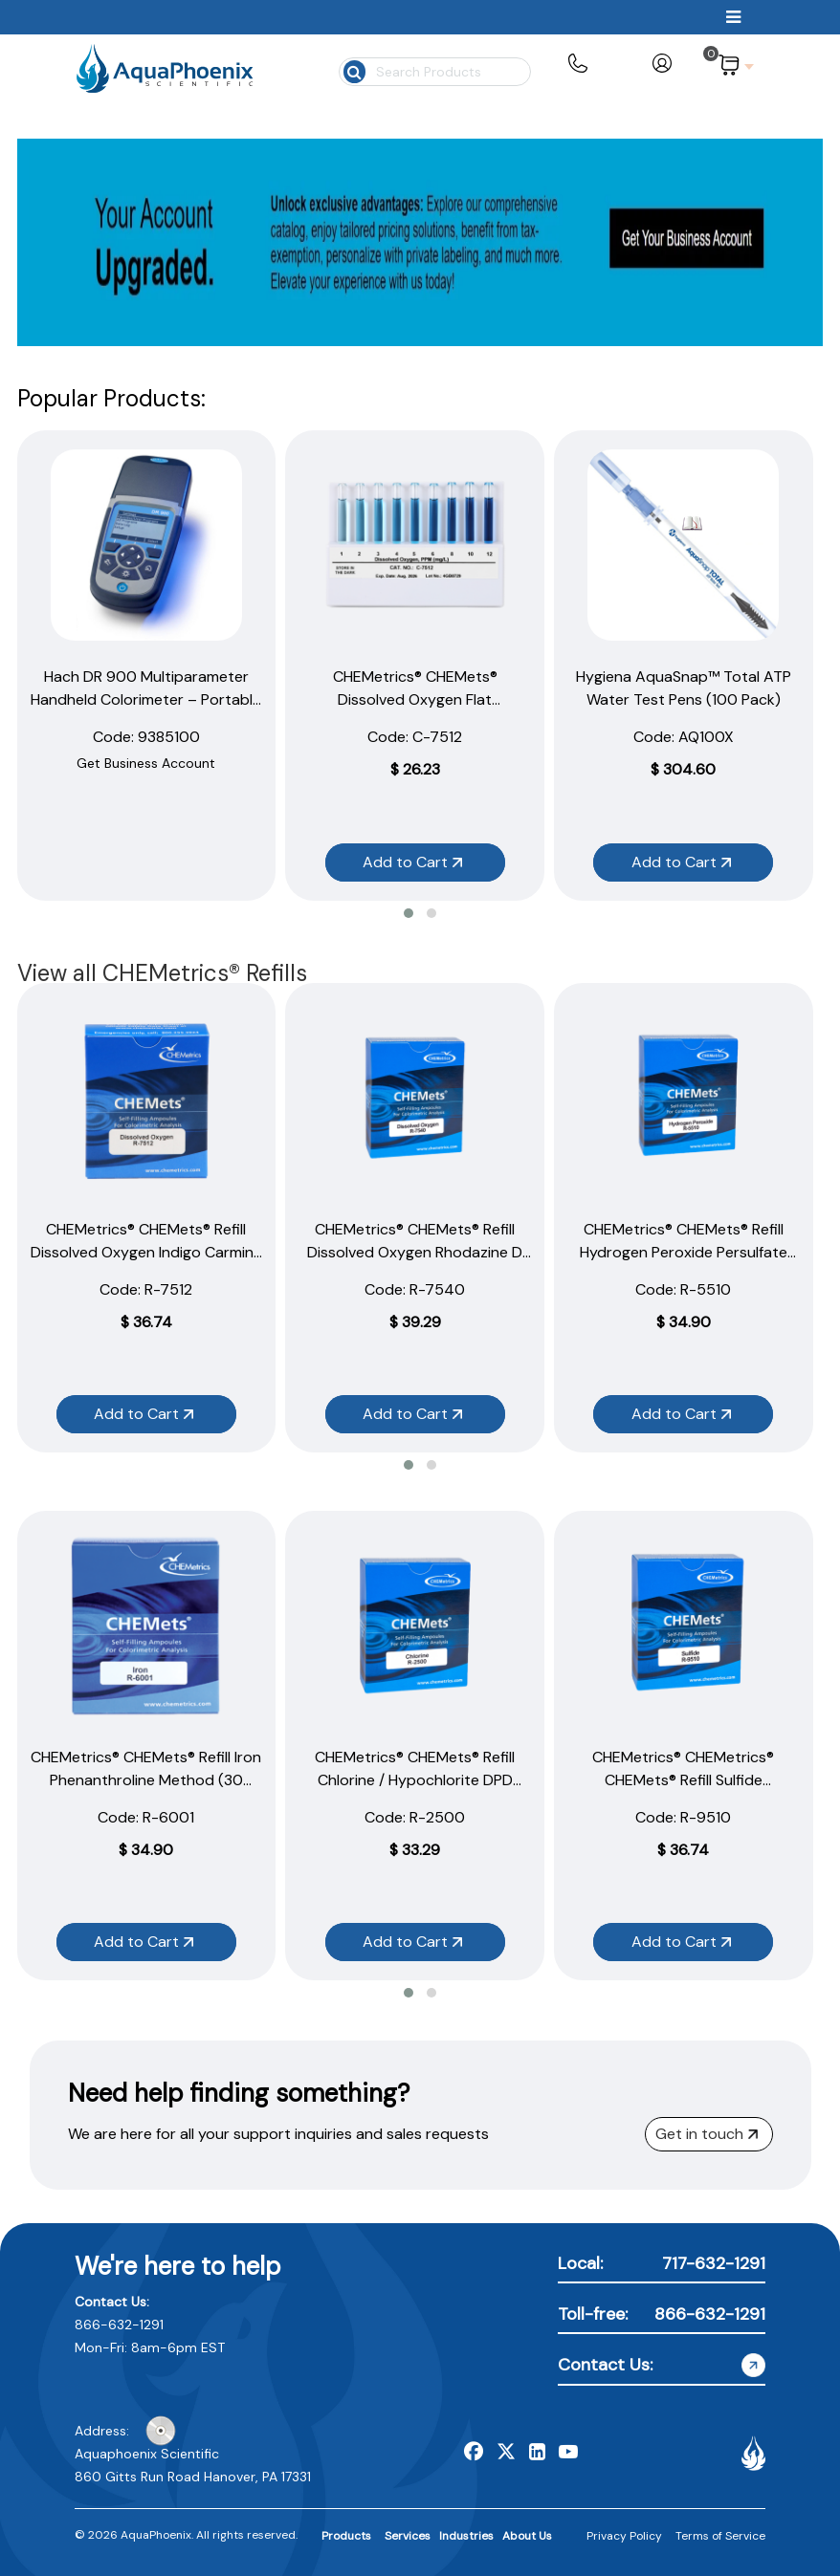 The height and width of the screenshot is (2576, 840). Describe the element at coordinates (692, 521) in the screenshot. I see `open the dictionary application` at that location.